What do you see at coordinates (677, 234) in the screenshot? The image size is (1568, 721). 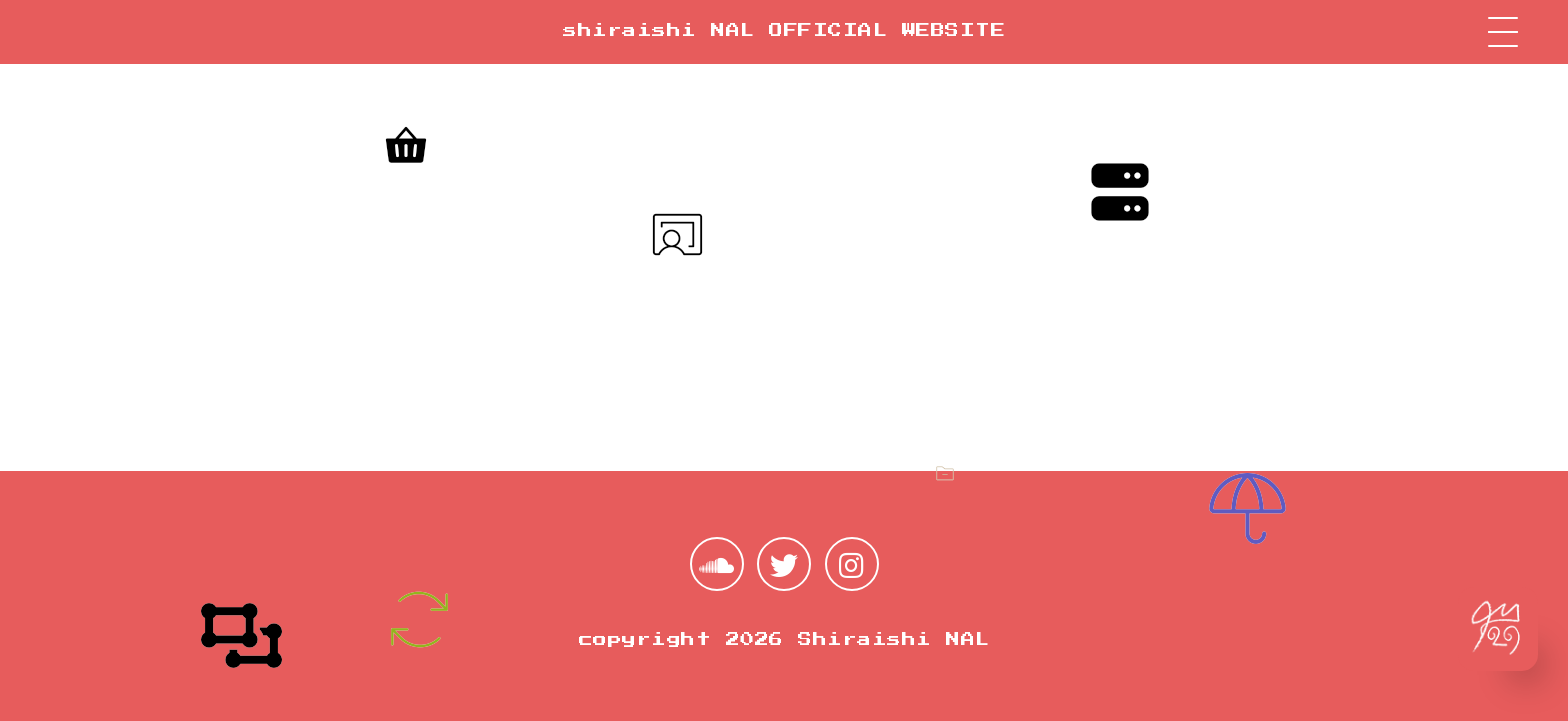 I see `access teaching or presentation mode` at bounding box center [677, 234].